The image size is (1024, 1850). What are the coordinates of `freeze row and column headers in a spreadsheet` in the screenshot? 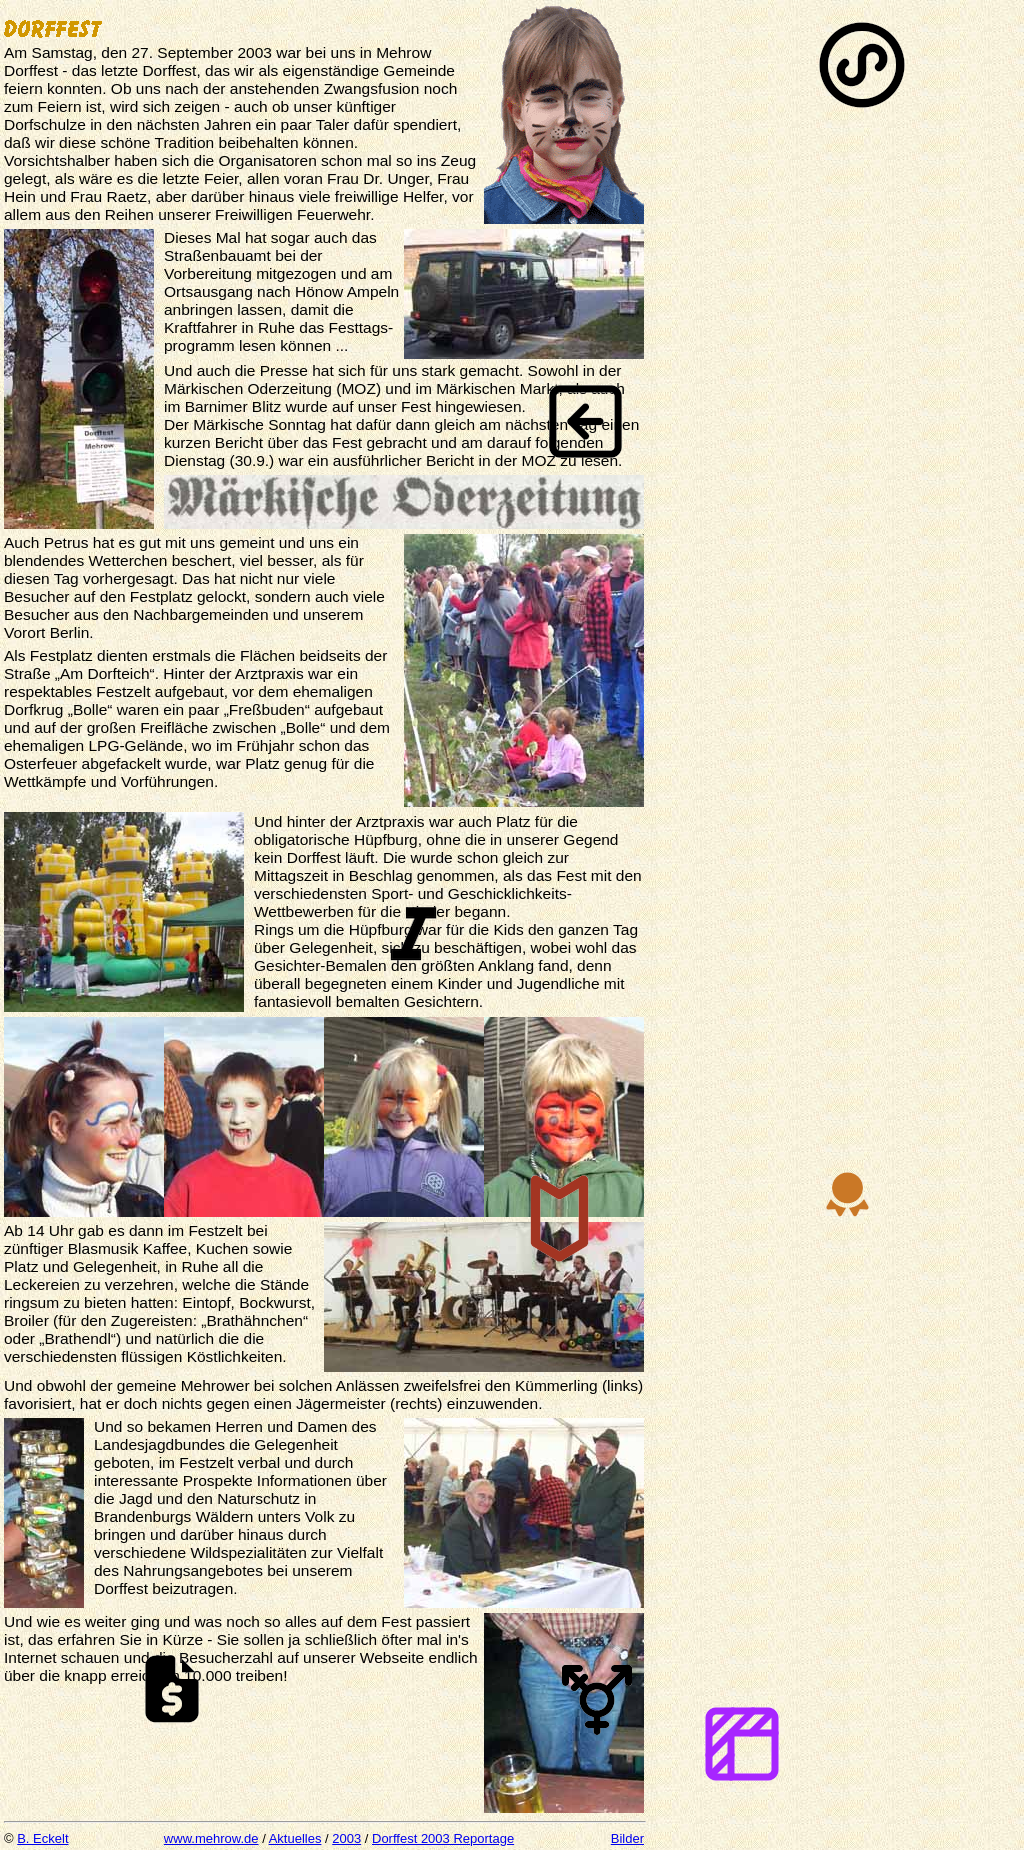 It's located at (742, 1744).